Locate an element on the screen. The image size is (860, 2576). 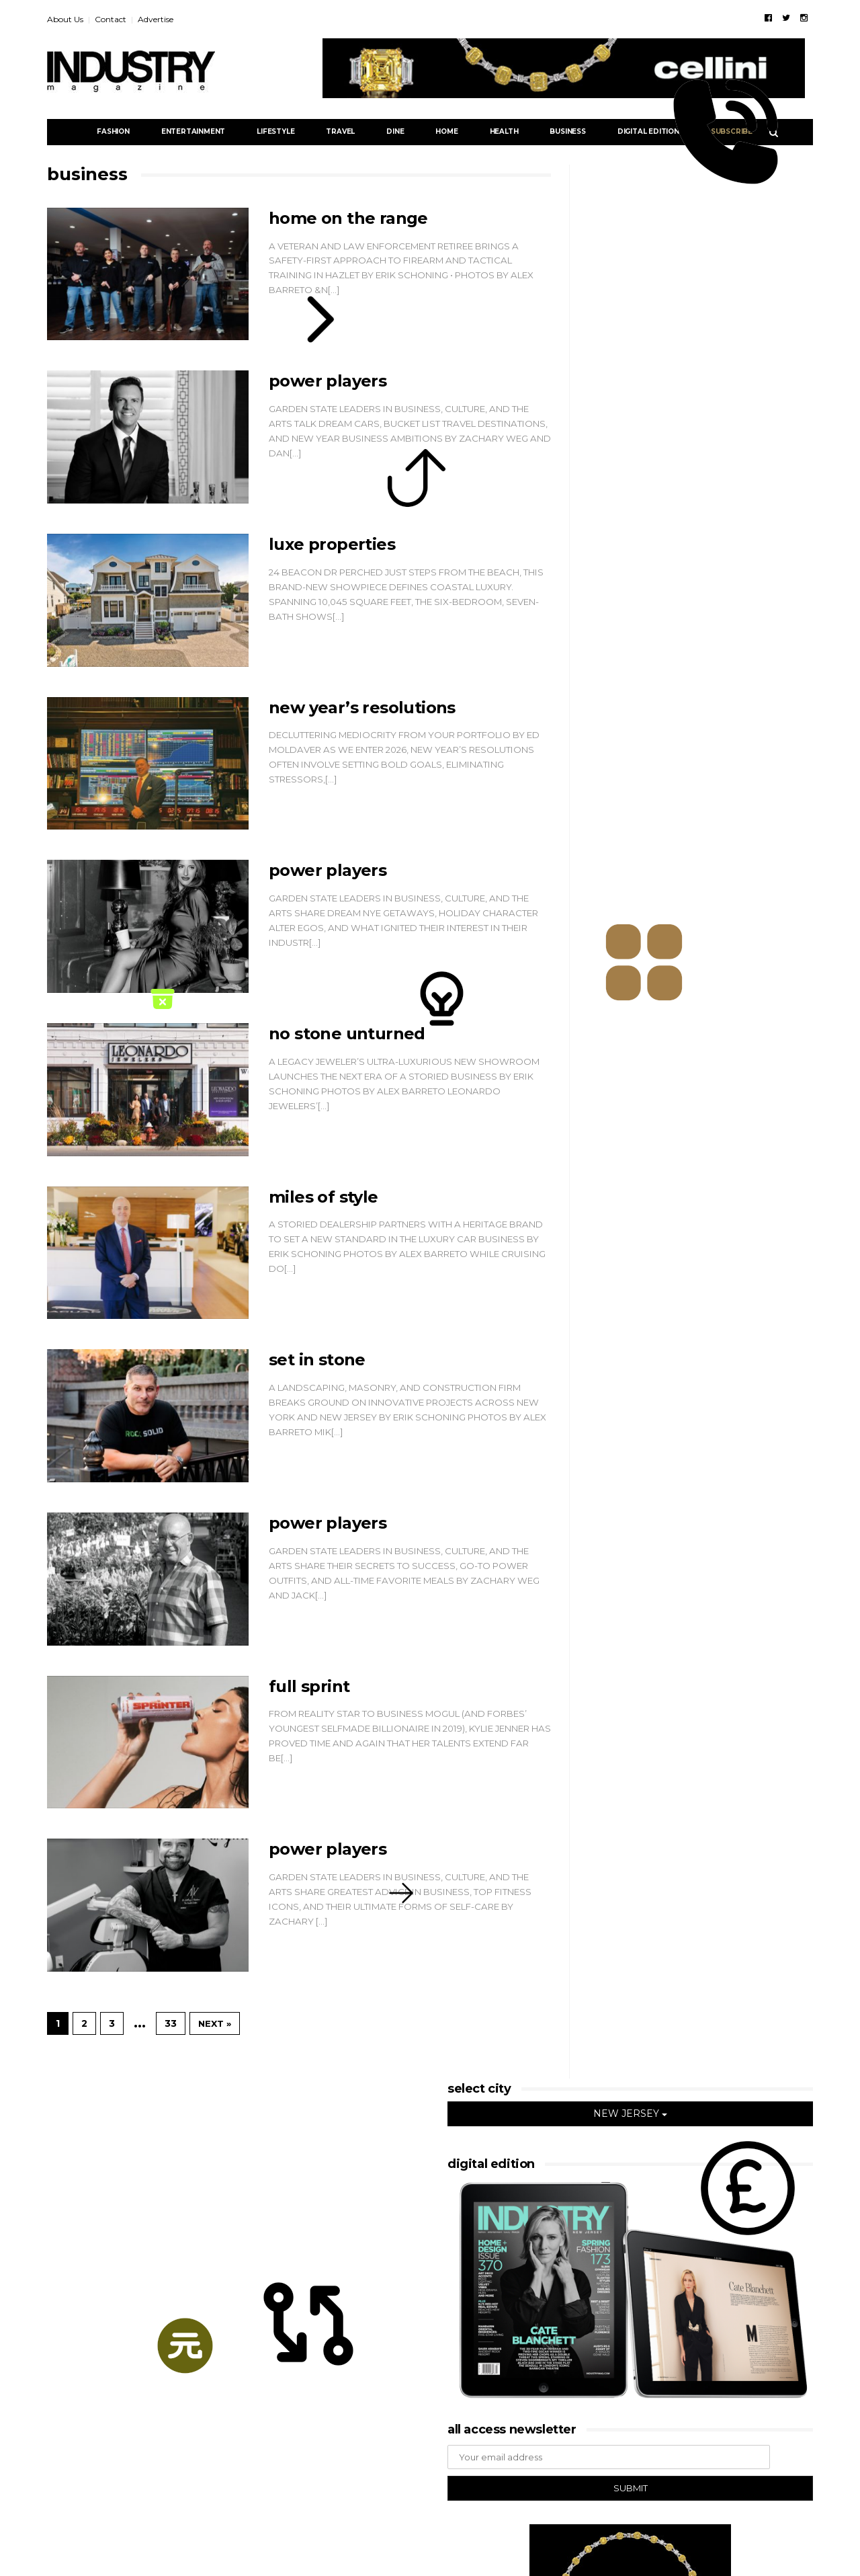
view items in grid layout is located at coordinates (644, 962).